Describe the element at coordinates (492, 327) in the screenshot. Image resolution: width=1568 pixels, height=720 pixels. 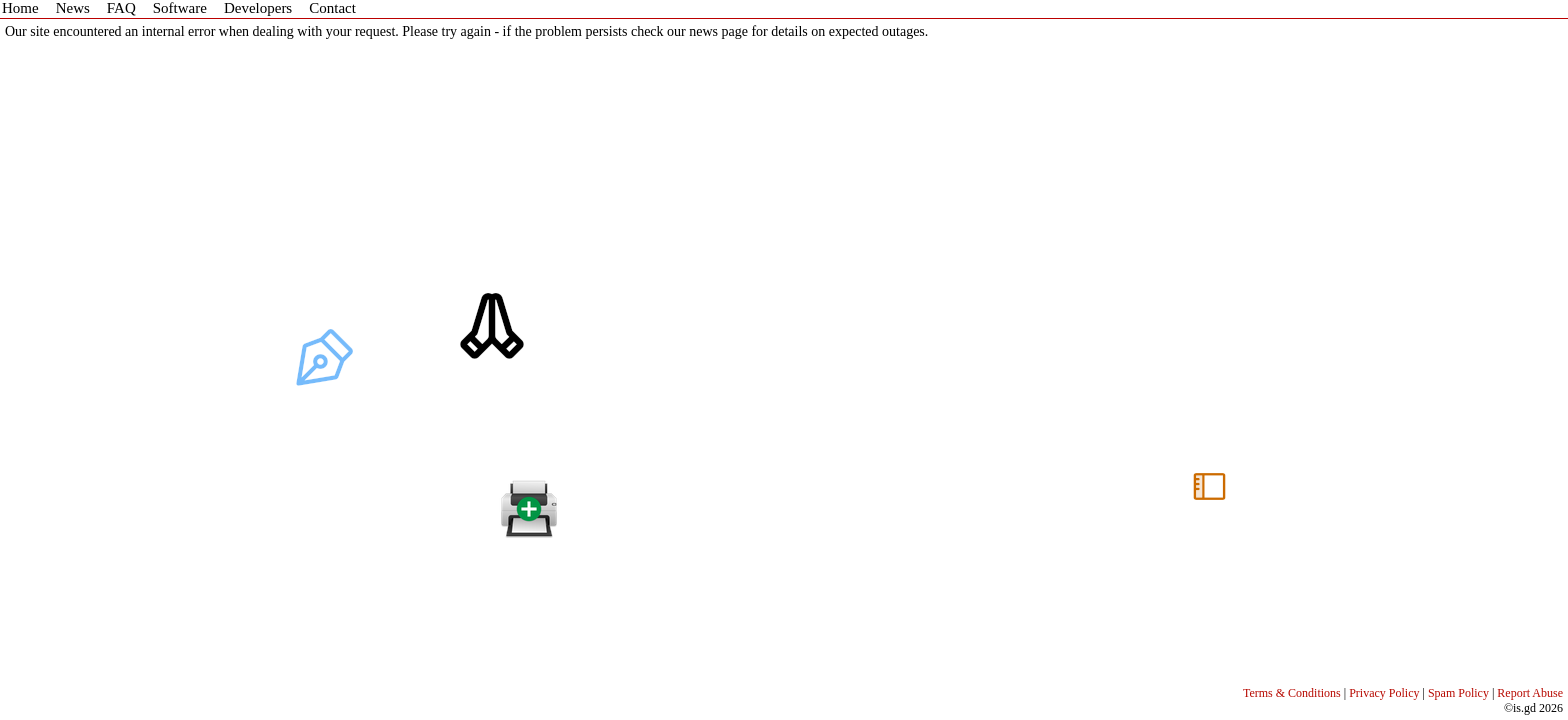
I see `express gratitude or thanks` at that location.